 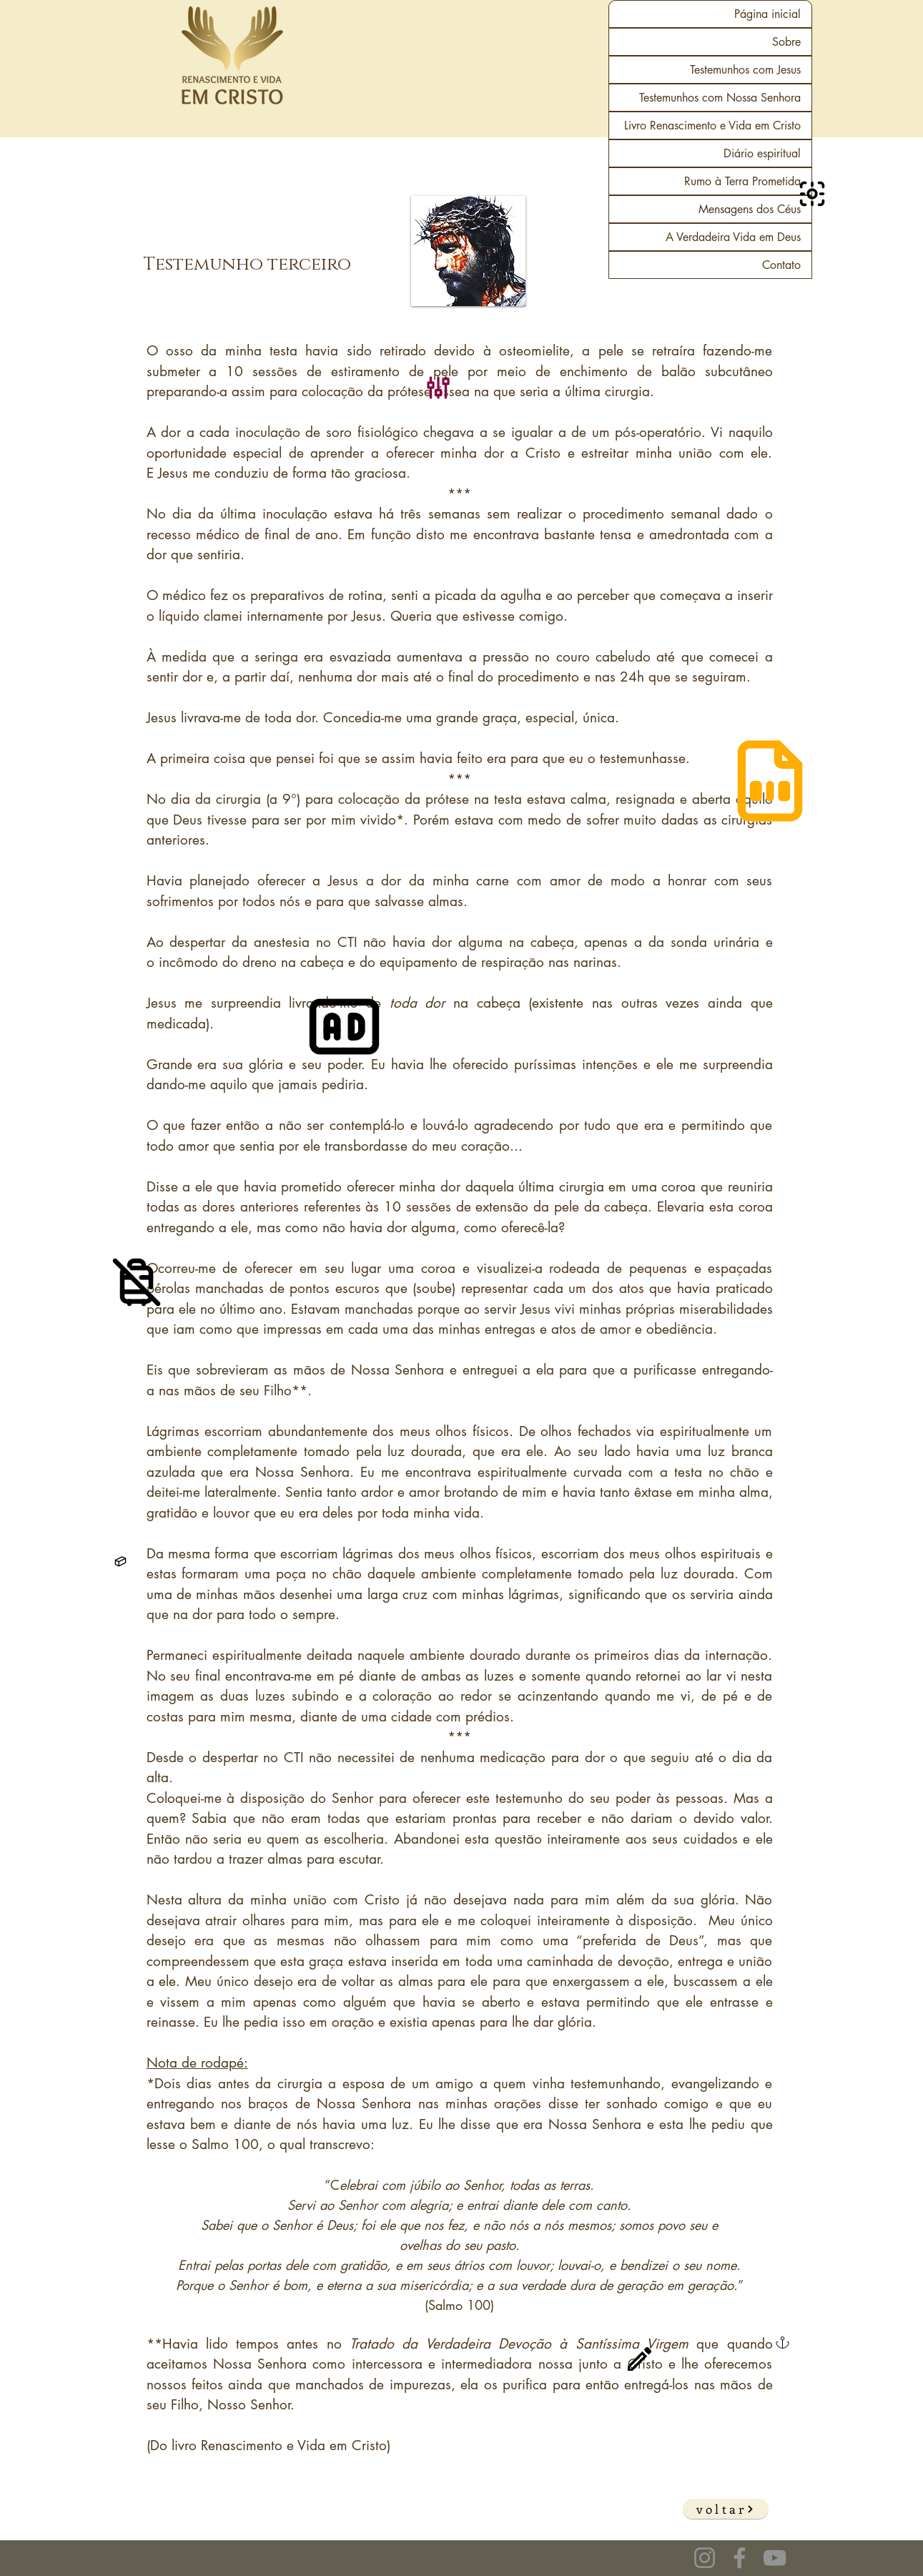 I want to click on no luggage allowed, so click(x=137, y=1282).